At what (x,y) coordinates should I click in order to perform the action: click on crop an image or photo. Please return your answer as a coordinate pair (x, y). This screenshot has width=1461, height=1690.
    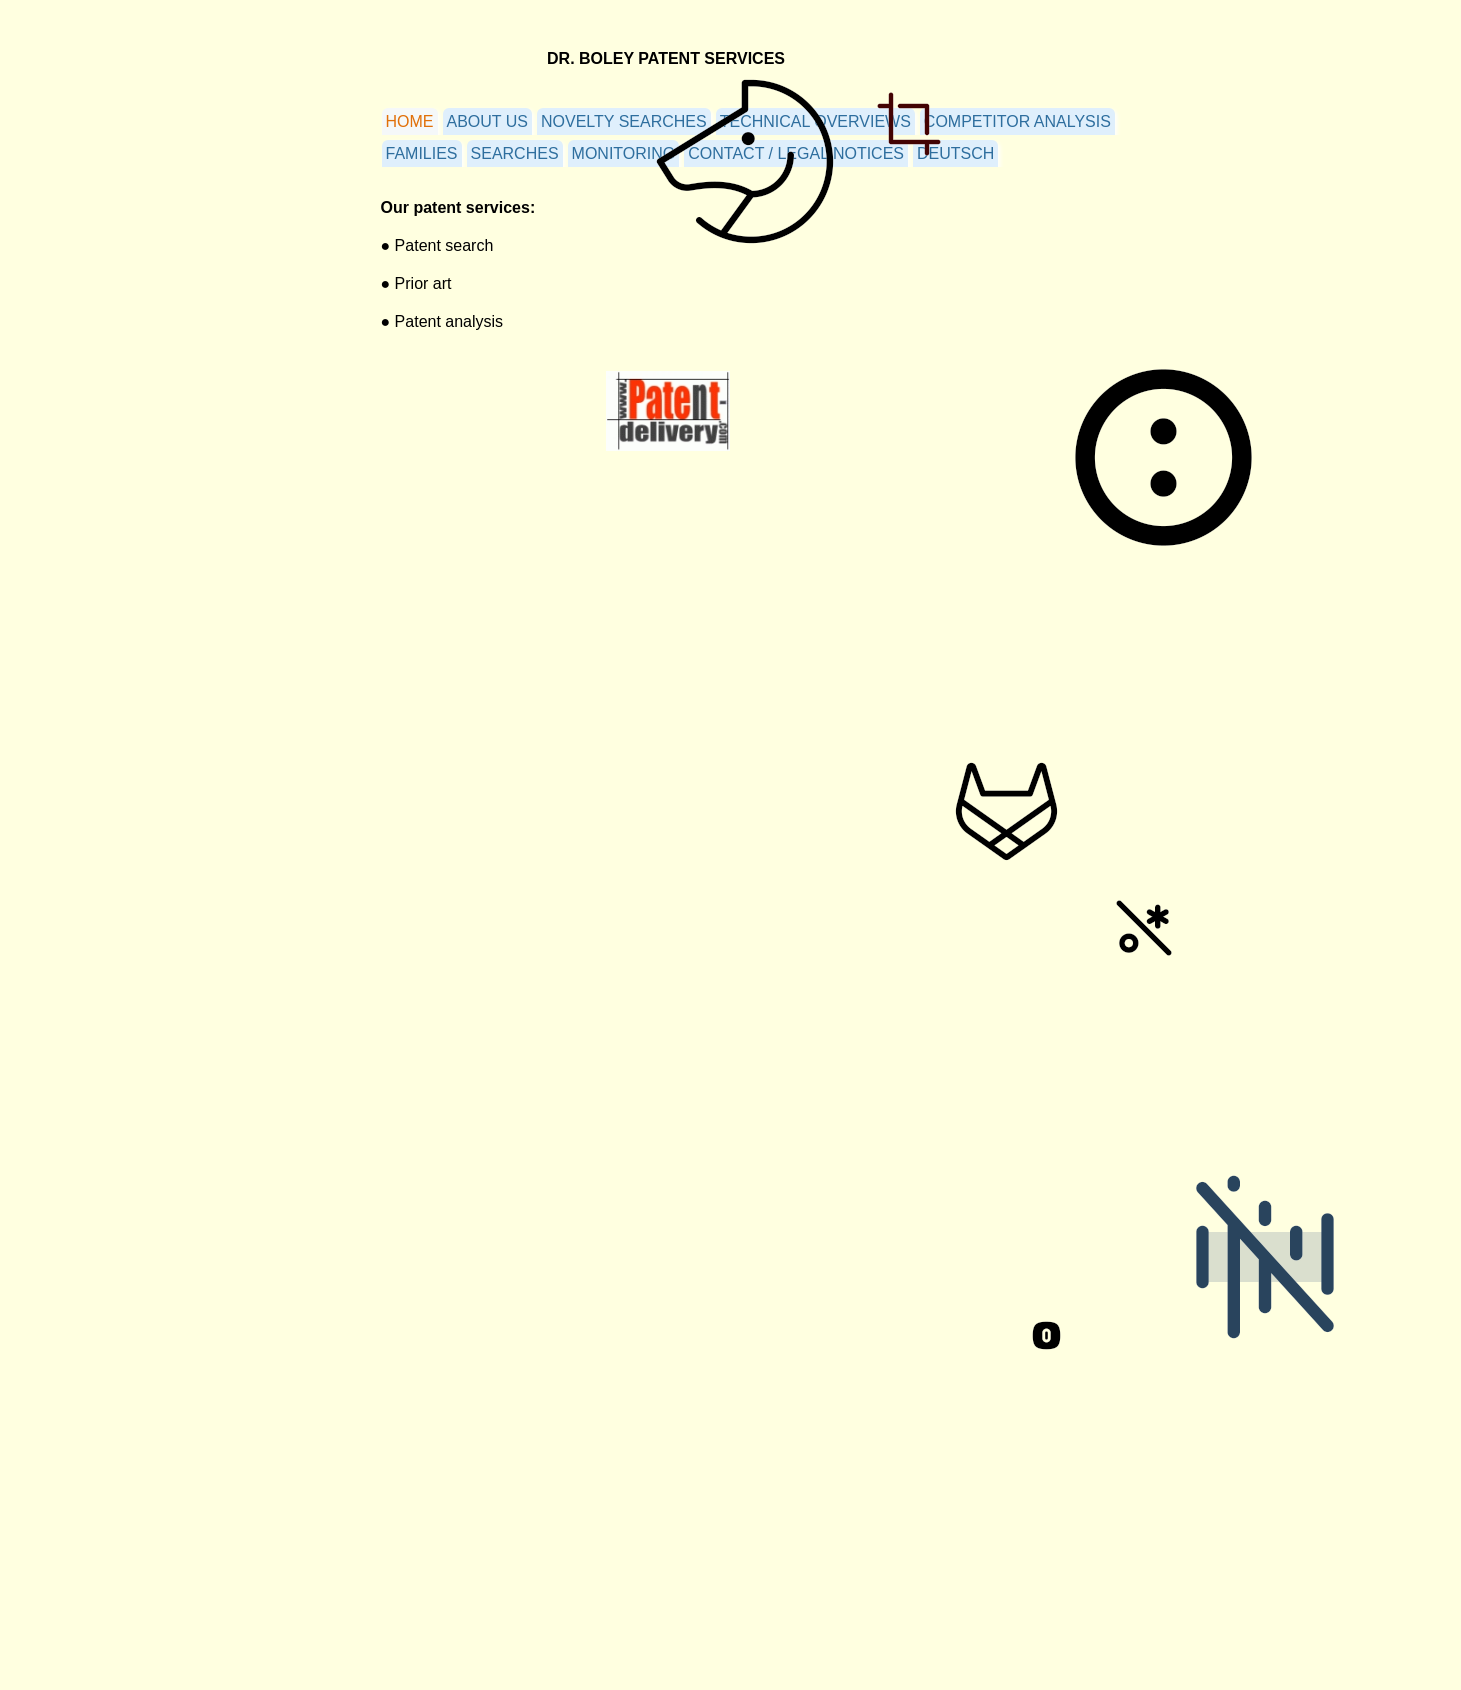
    Looking at the image, I should click on (909, 124).